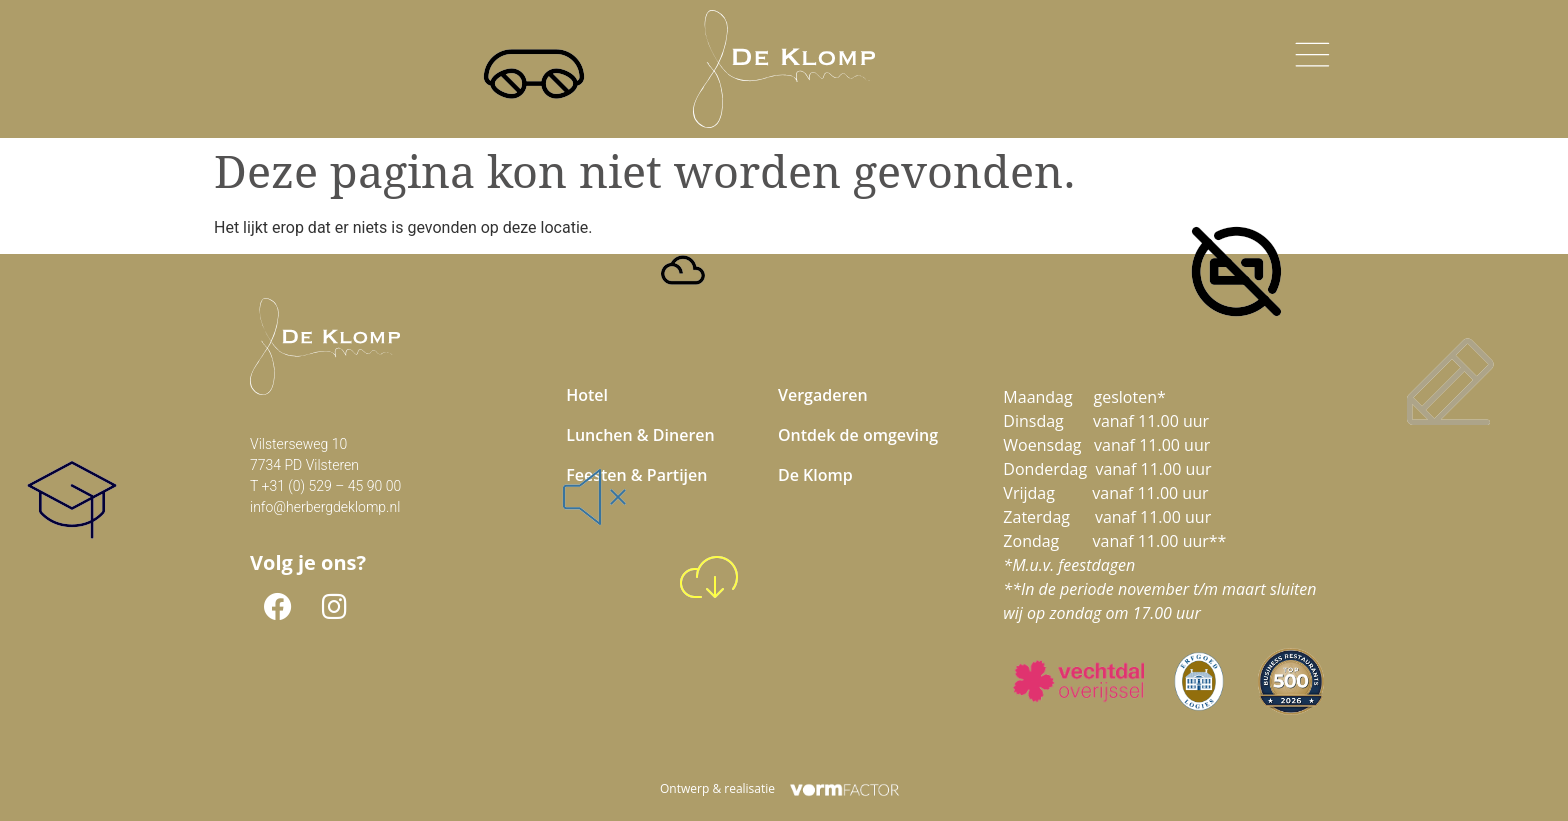  I want to click on edit text or content, so click(1448, 383).